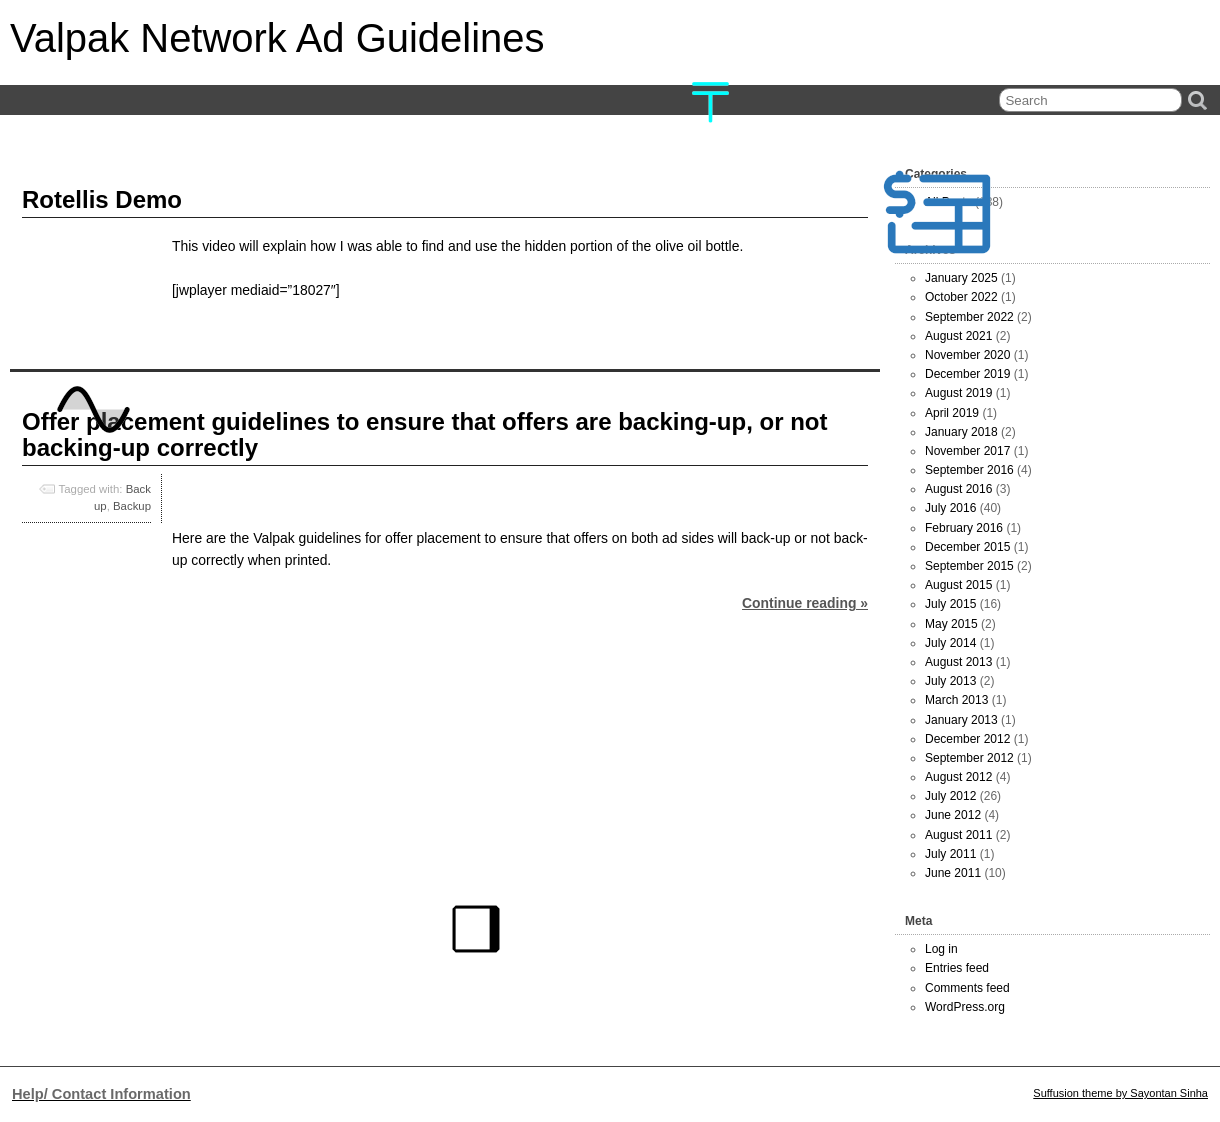 This screenshot has height=1122, width=1220. What do you see at coordinates (939, 214) in the screenshot?
I see `view invoice details` at bounding box center [939, 214].